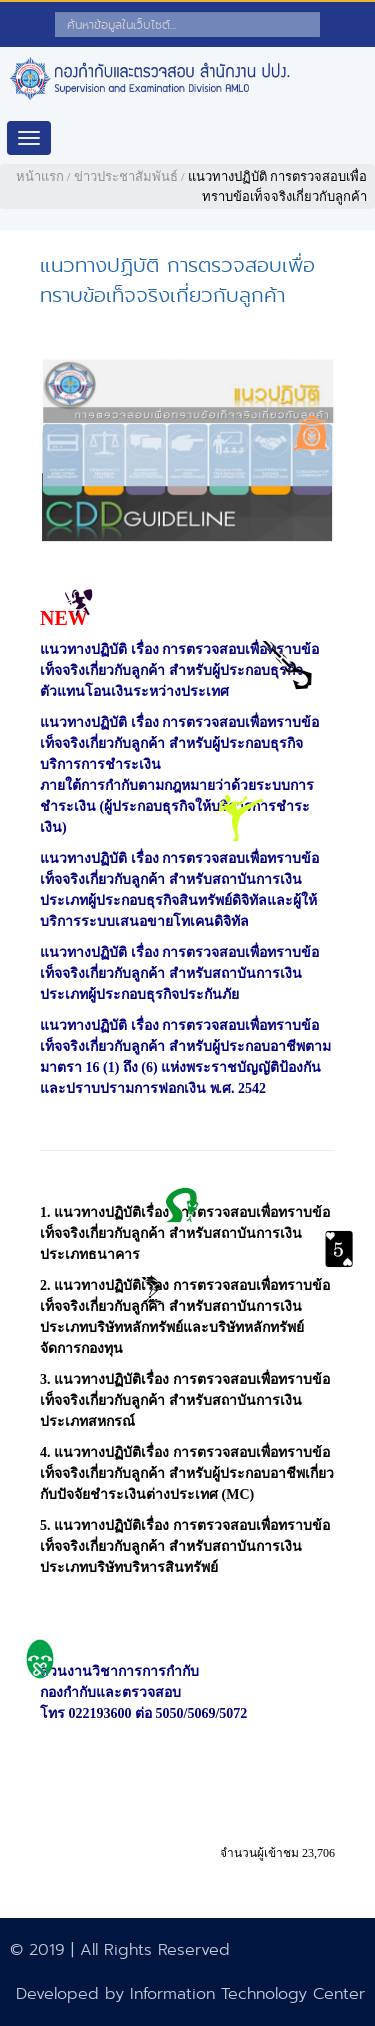  I want to click on indicates a user or contact has been muted, so click(40, 1659).